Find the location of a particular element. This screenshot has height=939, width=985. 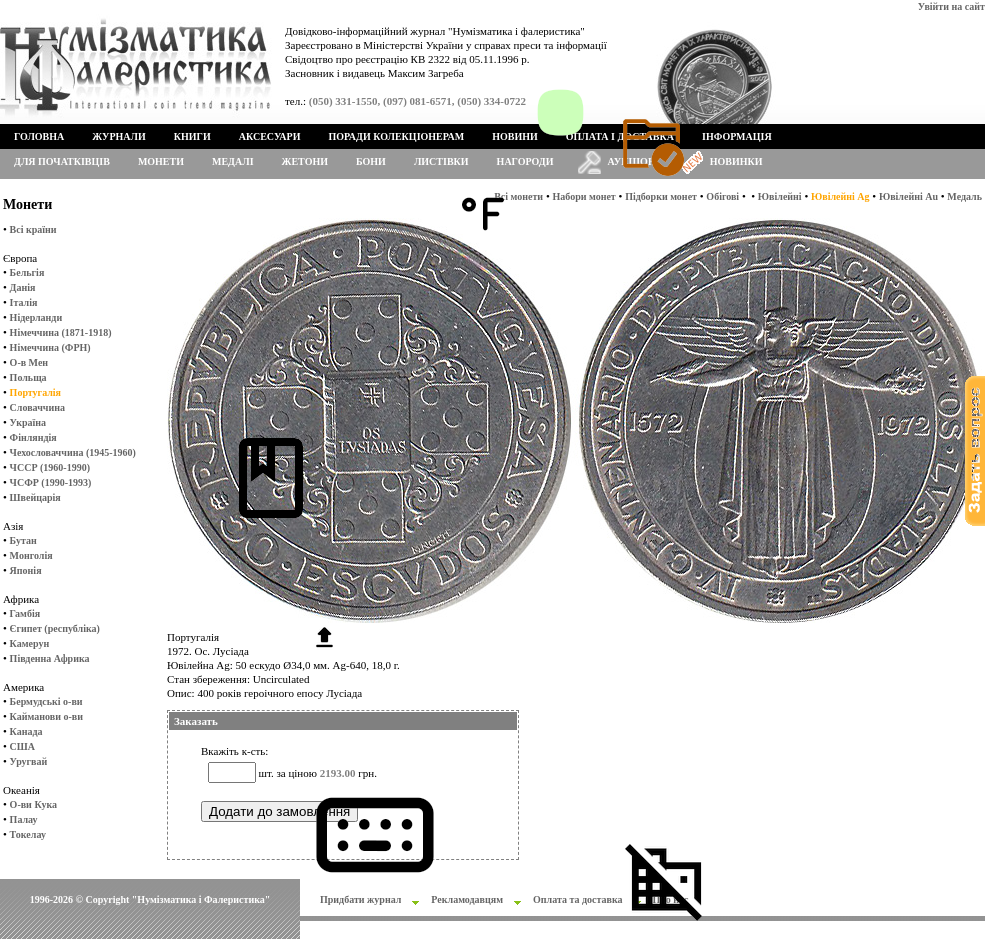

indicates a website or domain is unavailable is located at coordinates (666, 879).